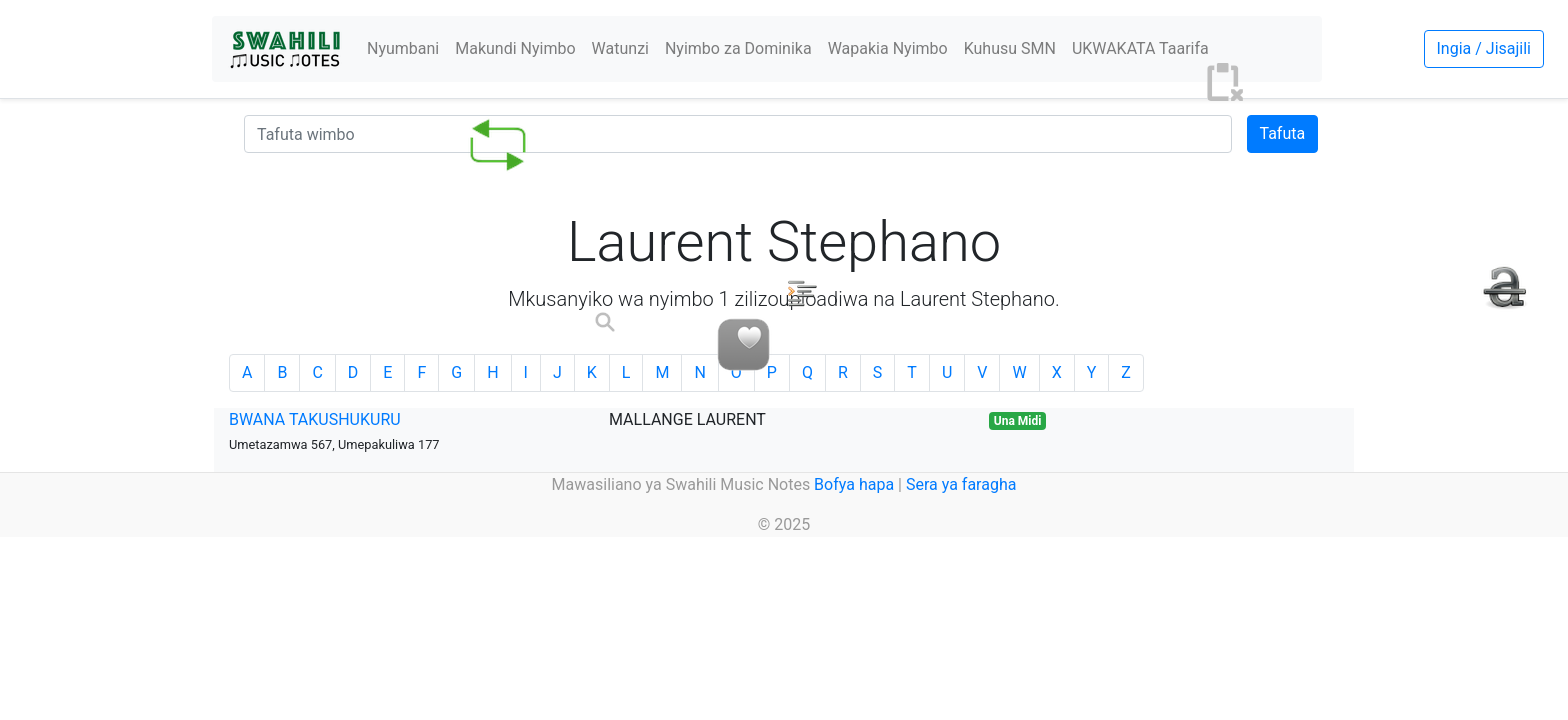 This screenshot has width=1568, height=720. Describe the element at coordinates (743, 344) in the screenshot. I see `open the Health app` at that location.